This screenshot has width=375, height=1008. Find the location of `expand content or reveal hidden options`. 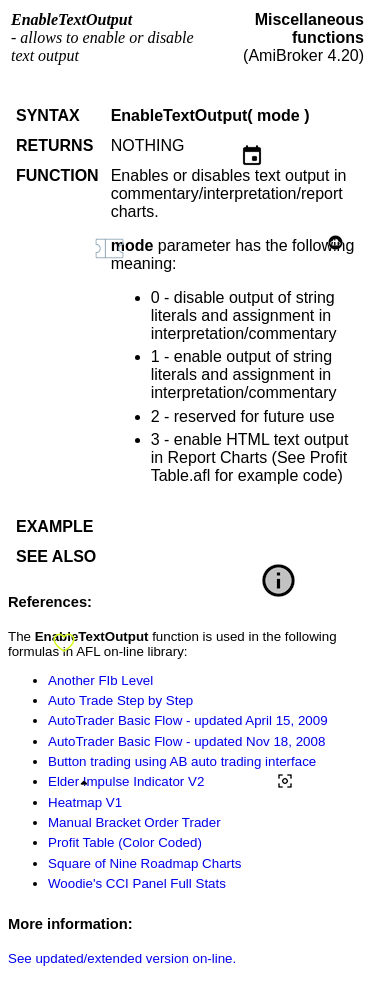

expand content or reveal hidden options is located at coordinates (84, 783).